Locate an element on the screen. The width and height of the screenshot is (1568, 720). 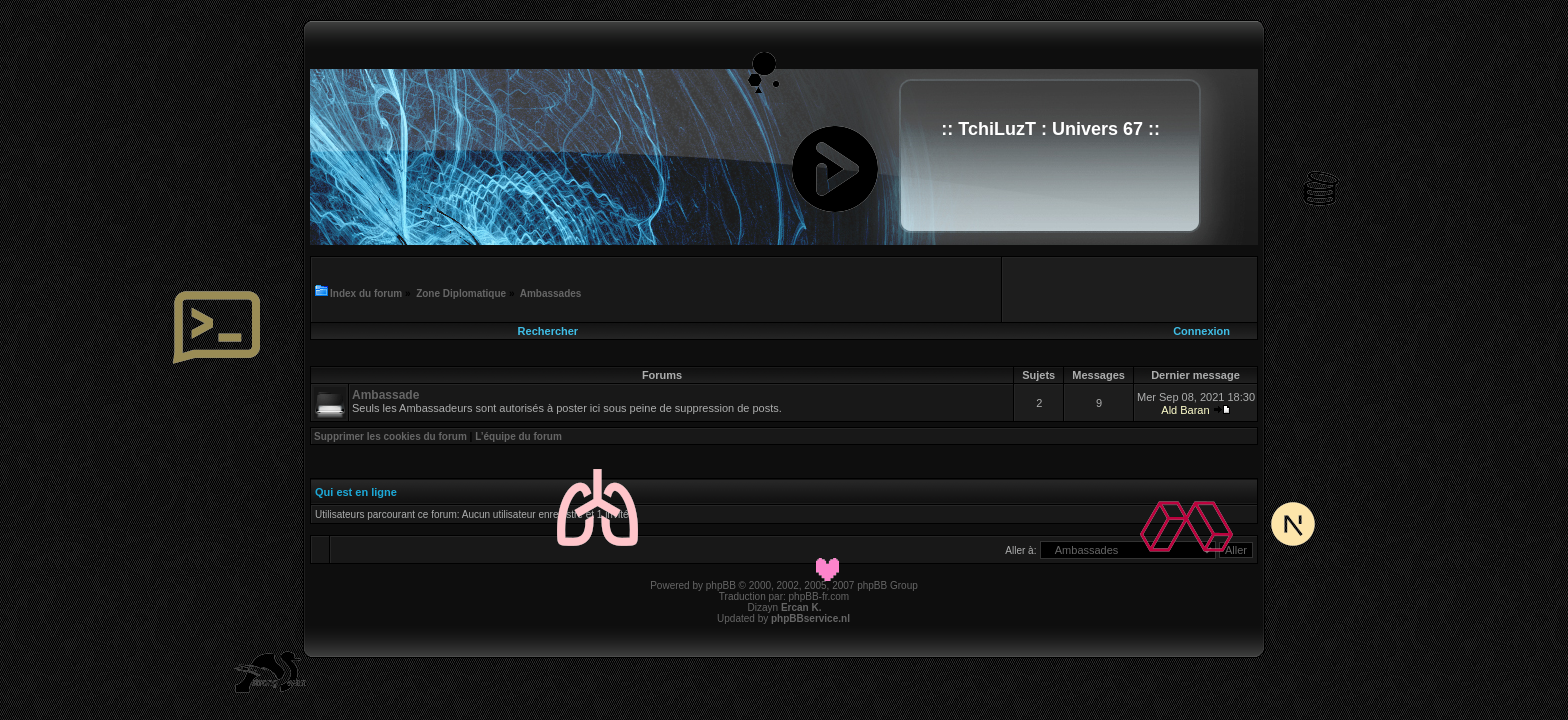
Next.js framework logo is located at coordinates (1293, 524).